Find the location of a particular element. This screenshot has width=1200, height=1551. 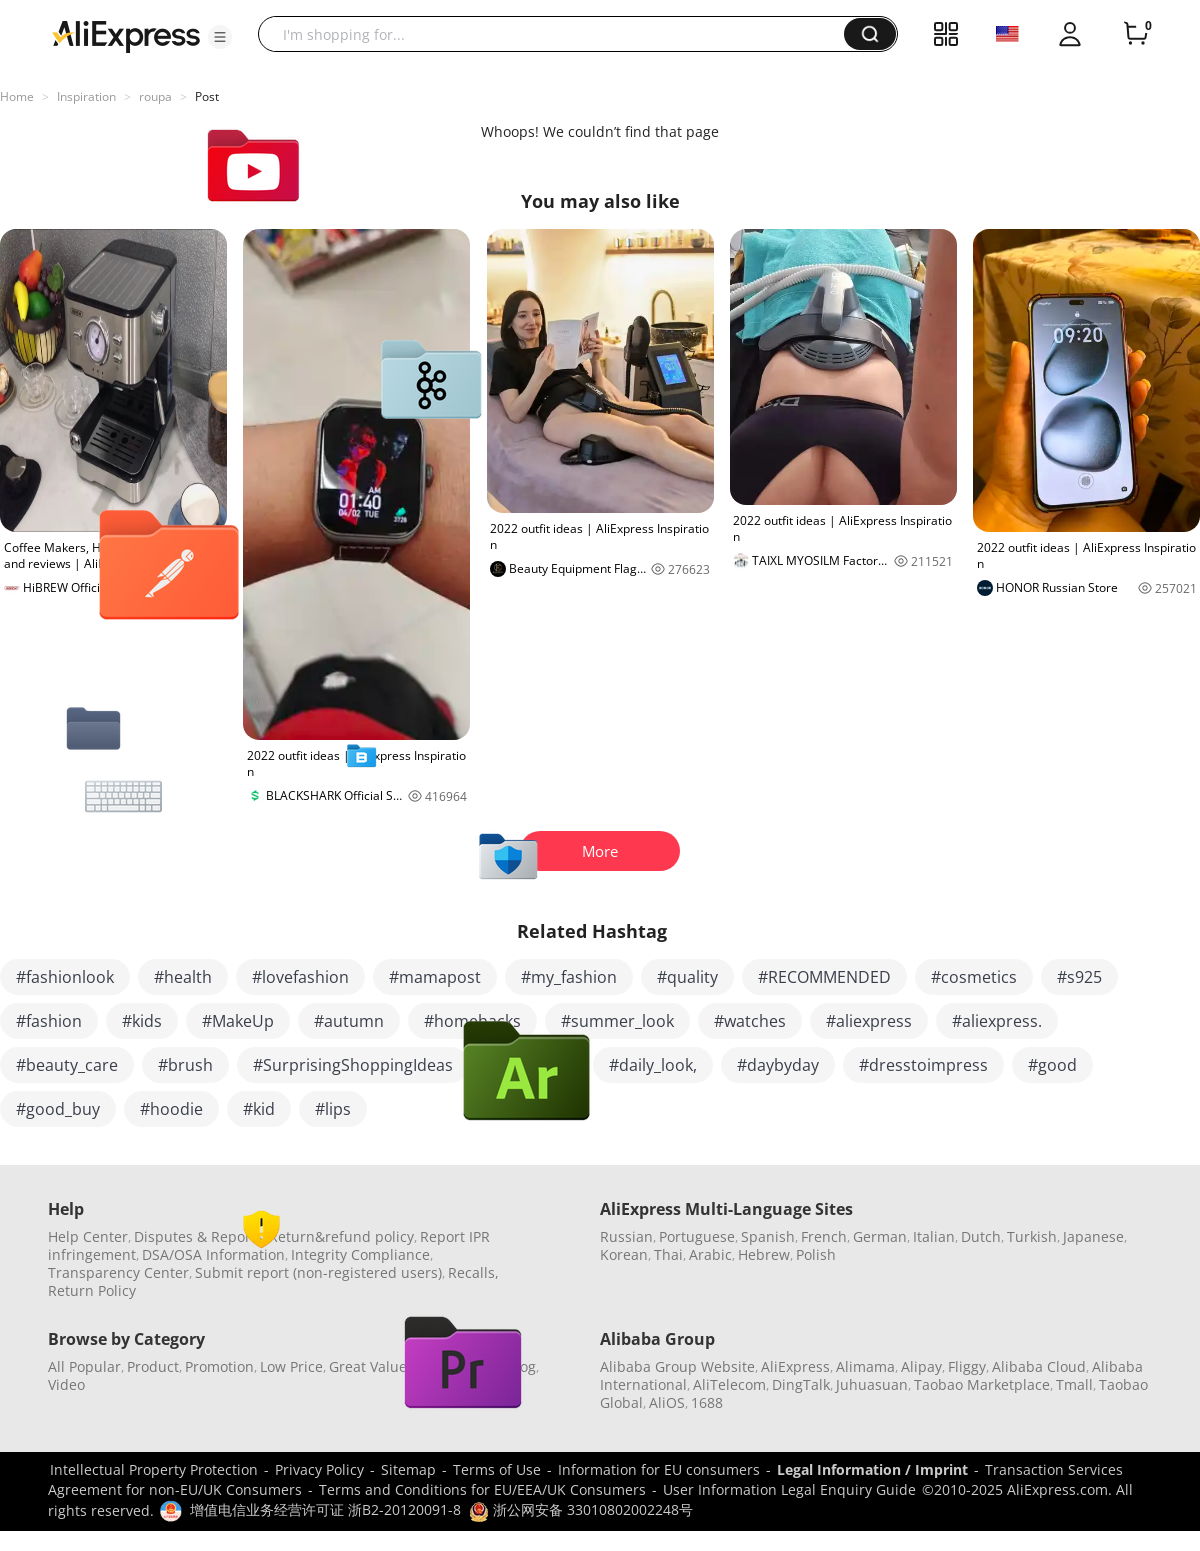

open folder containing files or documents is located at coordinates (93, 728).